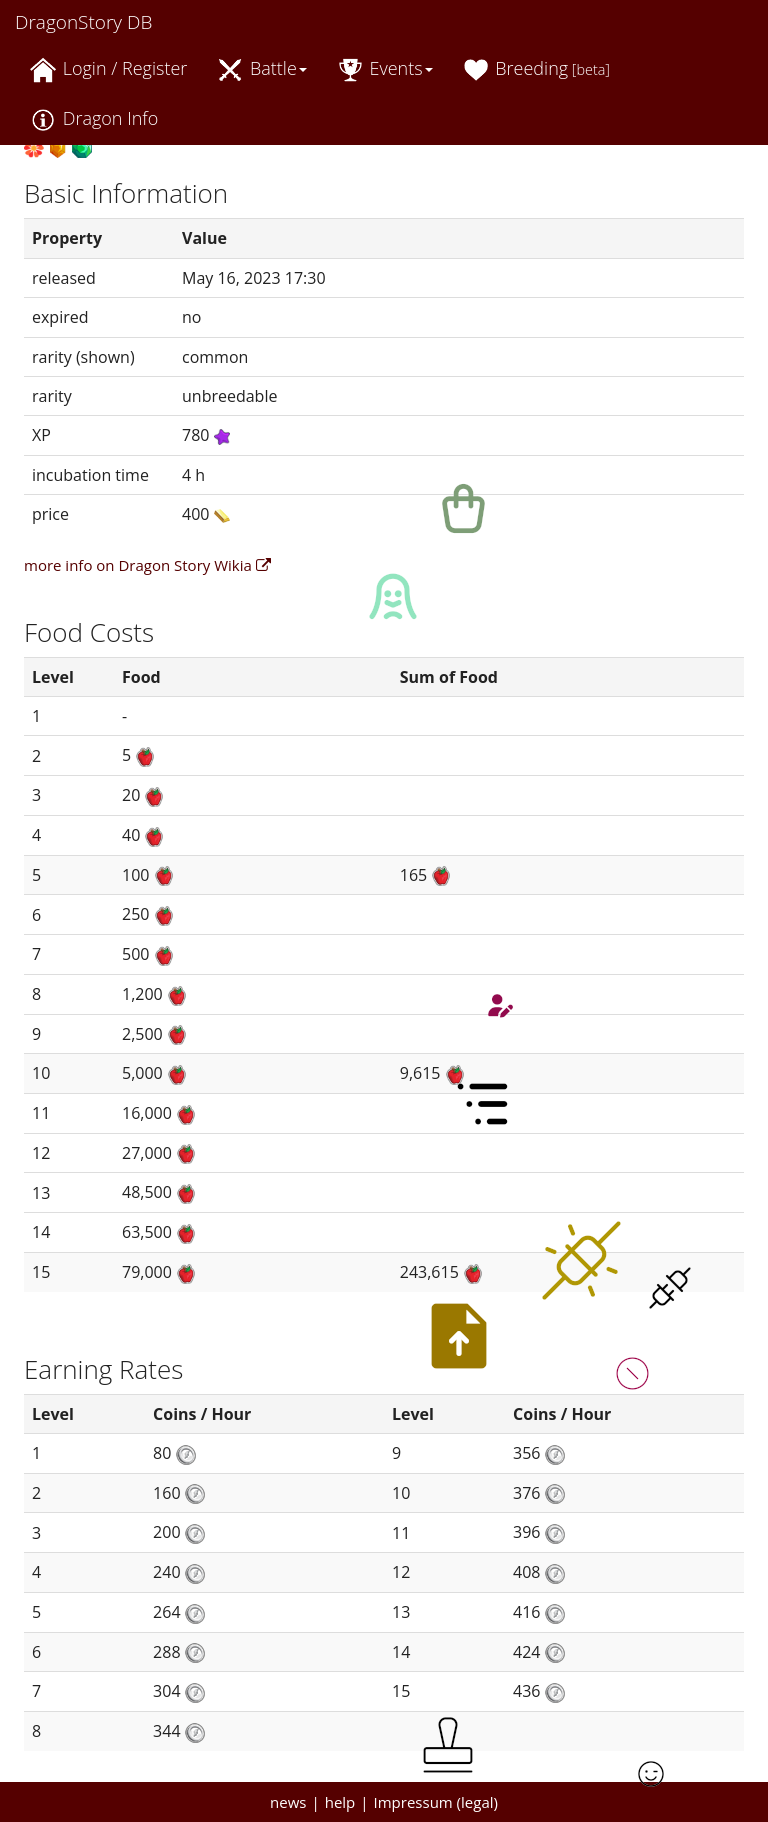 The width and height of the screenshot is (768, 1822). Describe the element at coordinates (448, 1746) in the screenshot. I see `apply a stamp or seal to a document` at that location.